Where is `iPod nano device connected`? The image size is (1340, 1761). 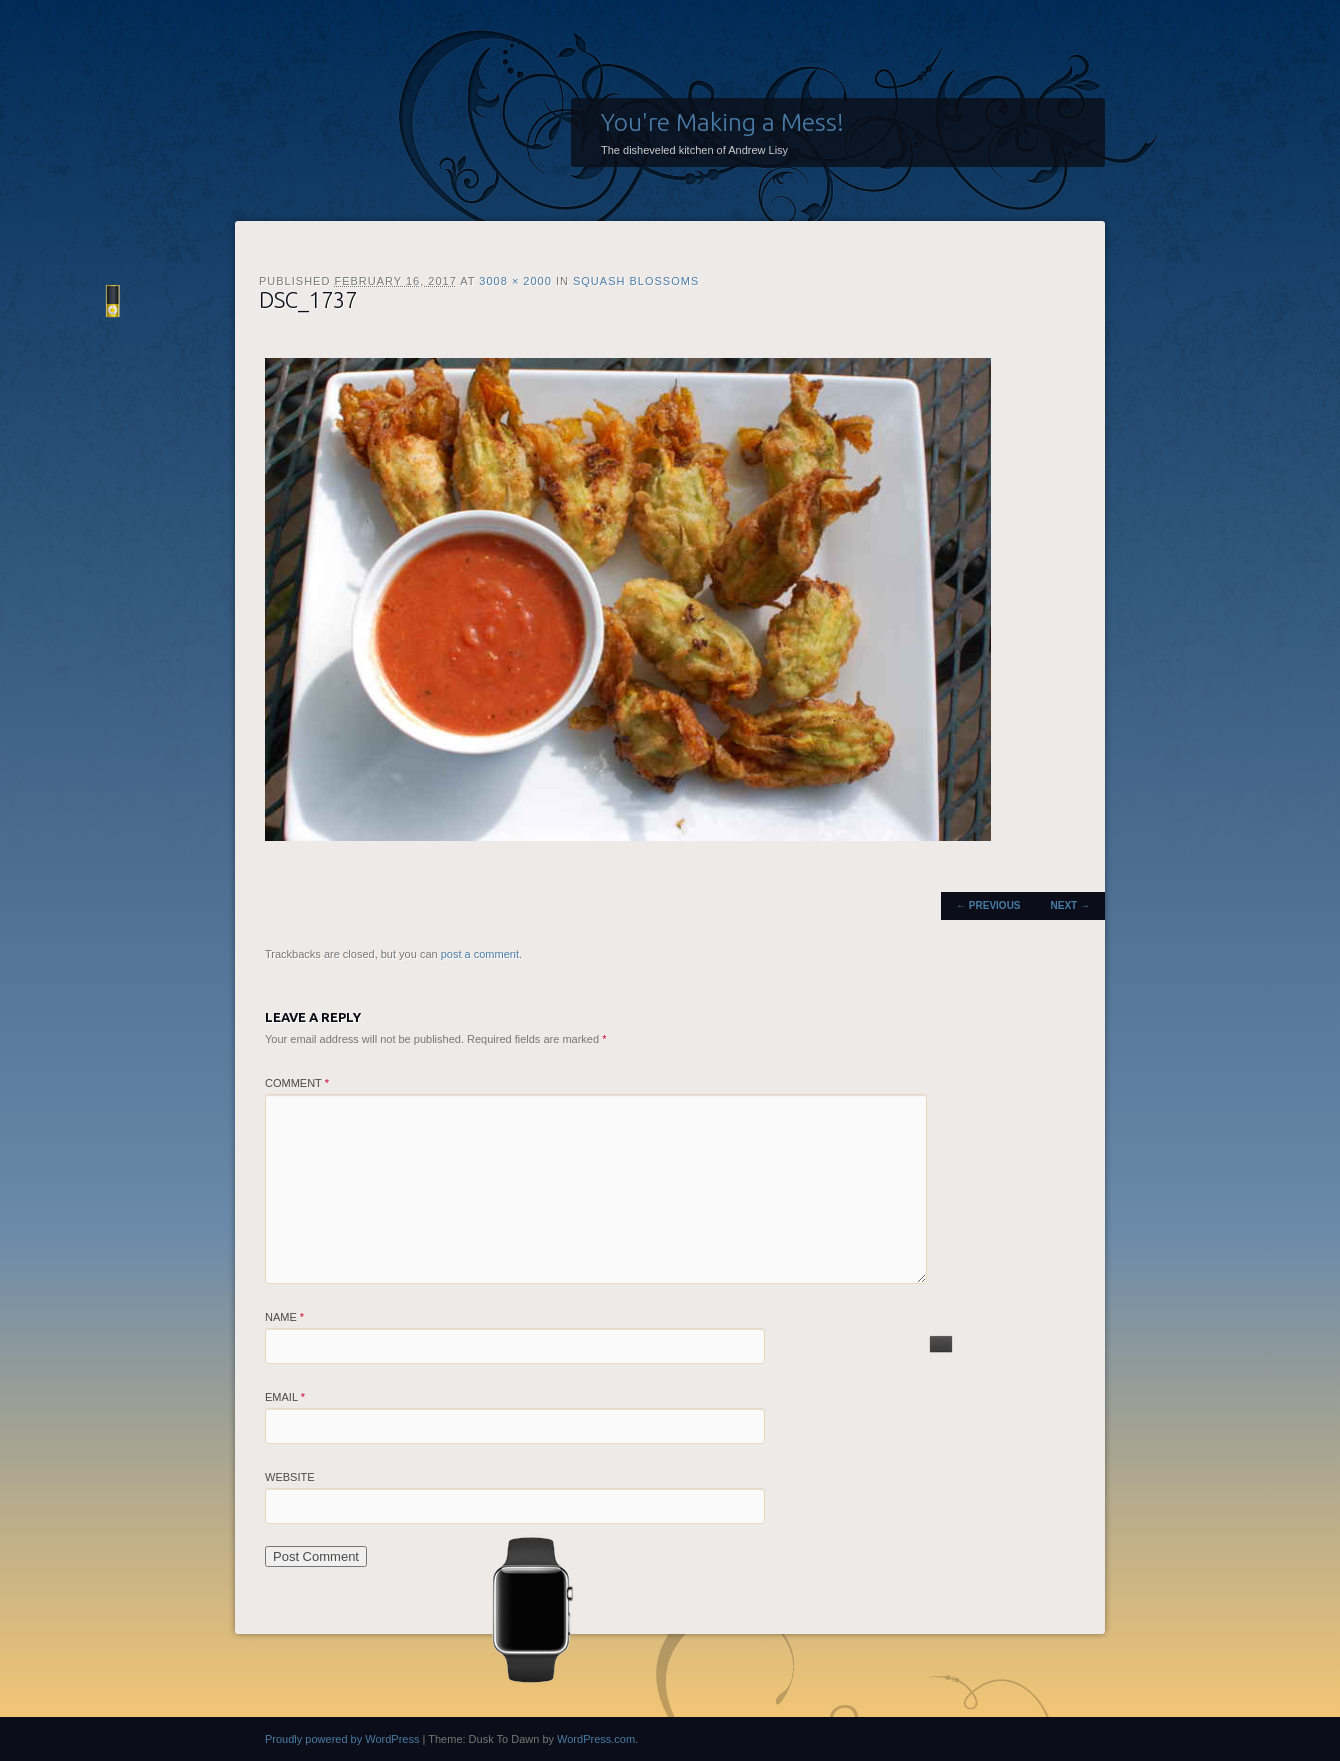
iPod nano device connected is located at coordinates (112, 301).